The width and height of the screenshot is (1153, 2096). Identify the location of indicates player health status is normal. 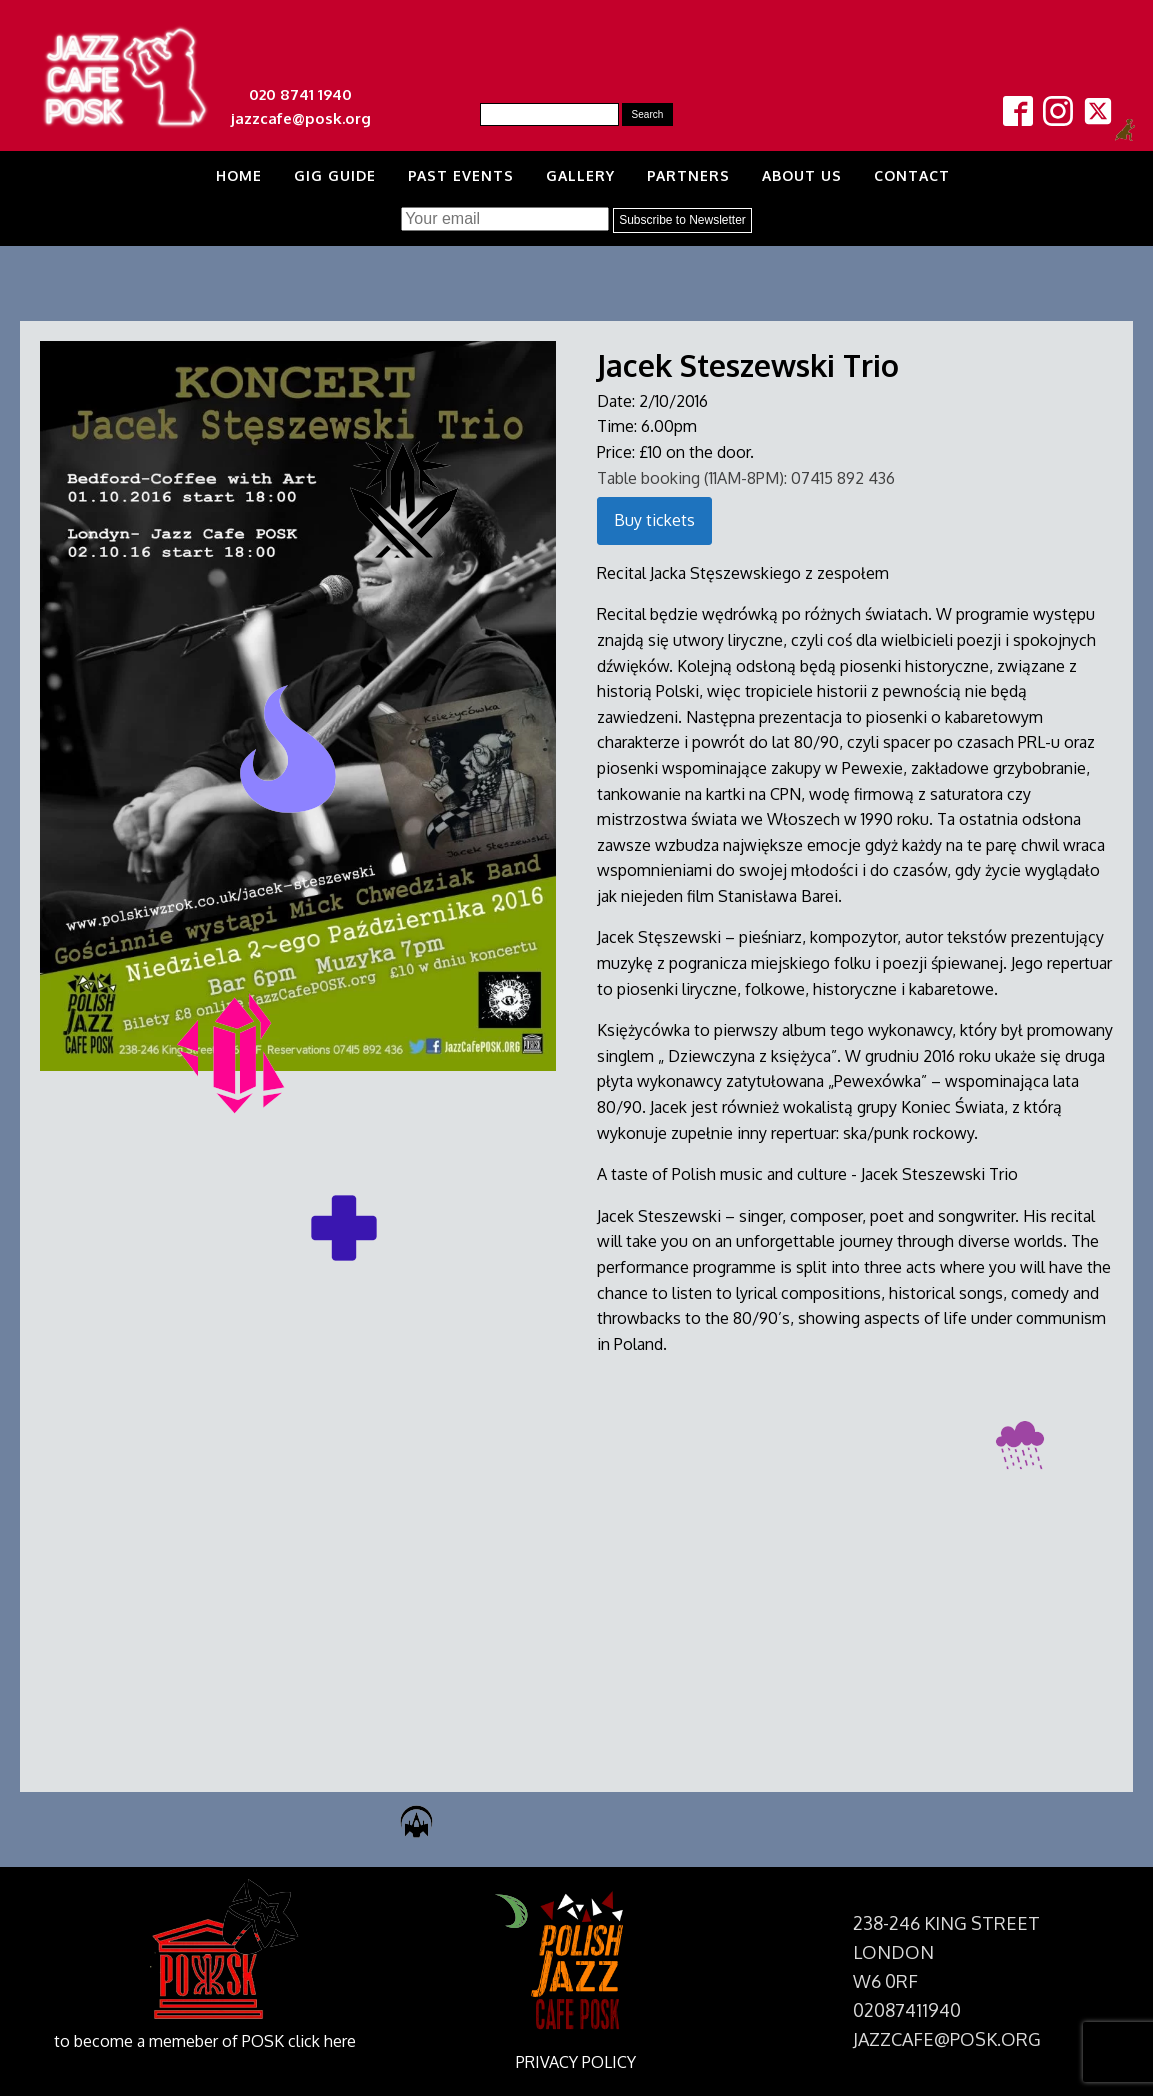
(344, 1228).